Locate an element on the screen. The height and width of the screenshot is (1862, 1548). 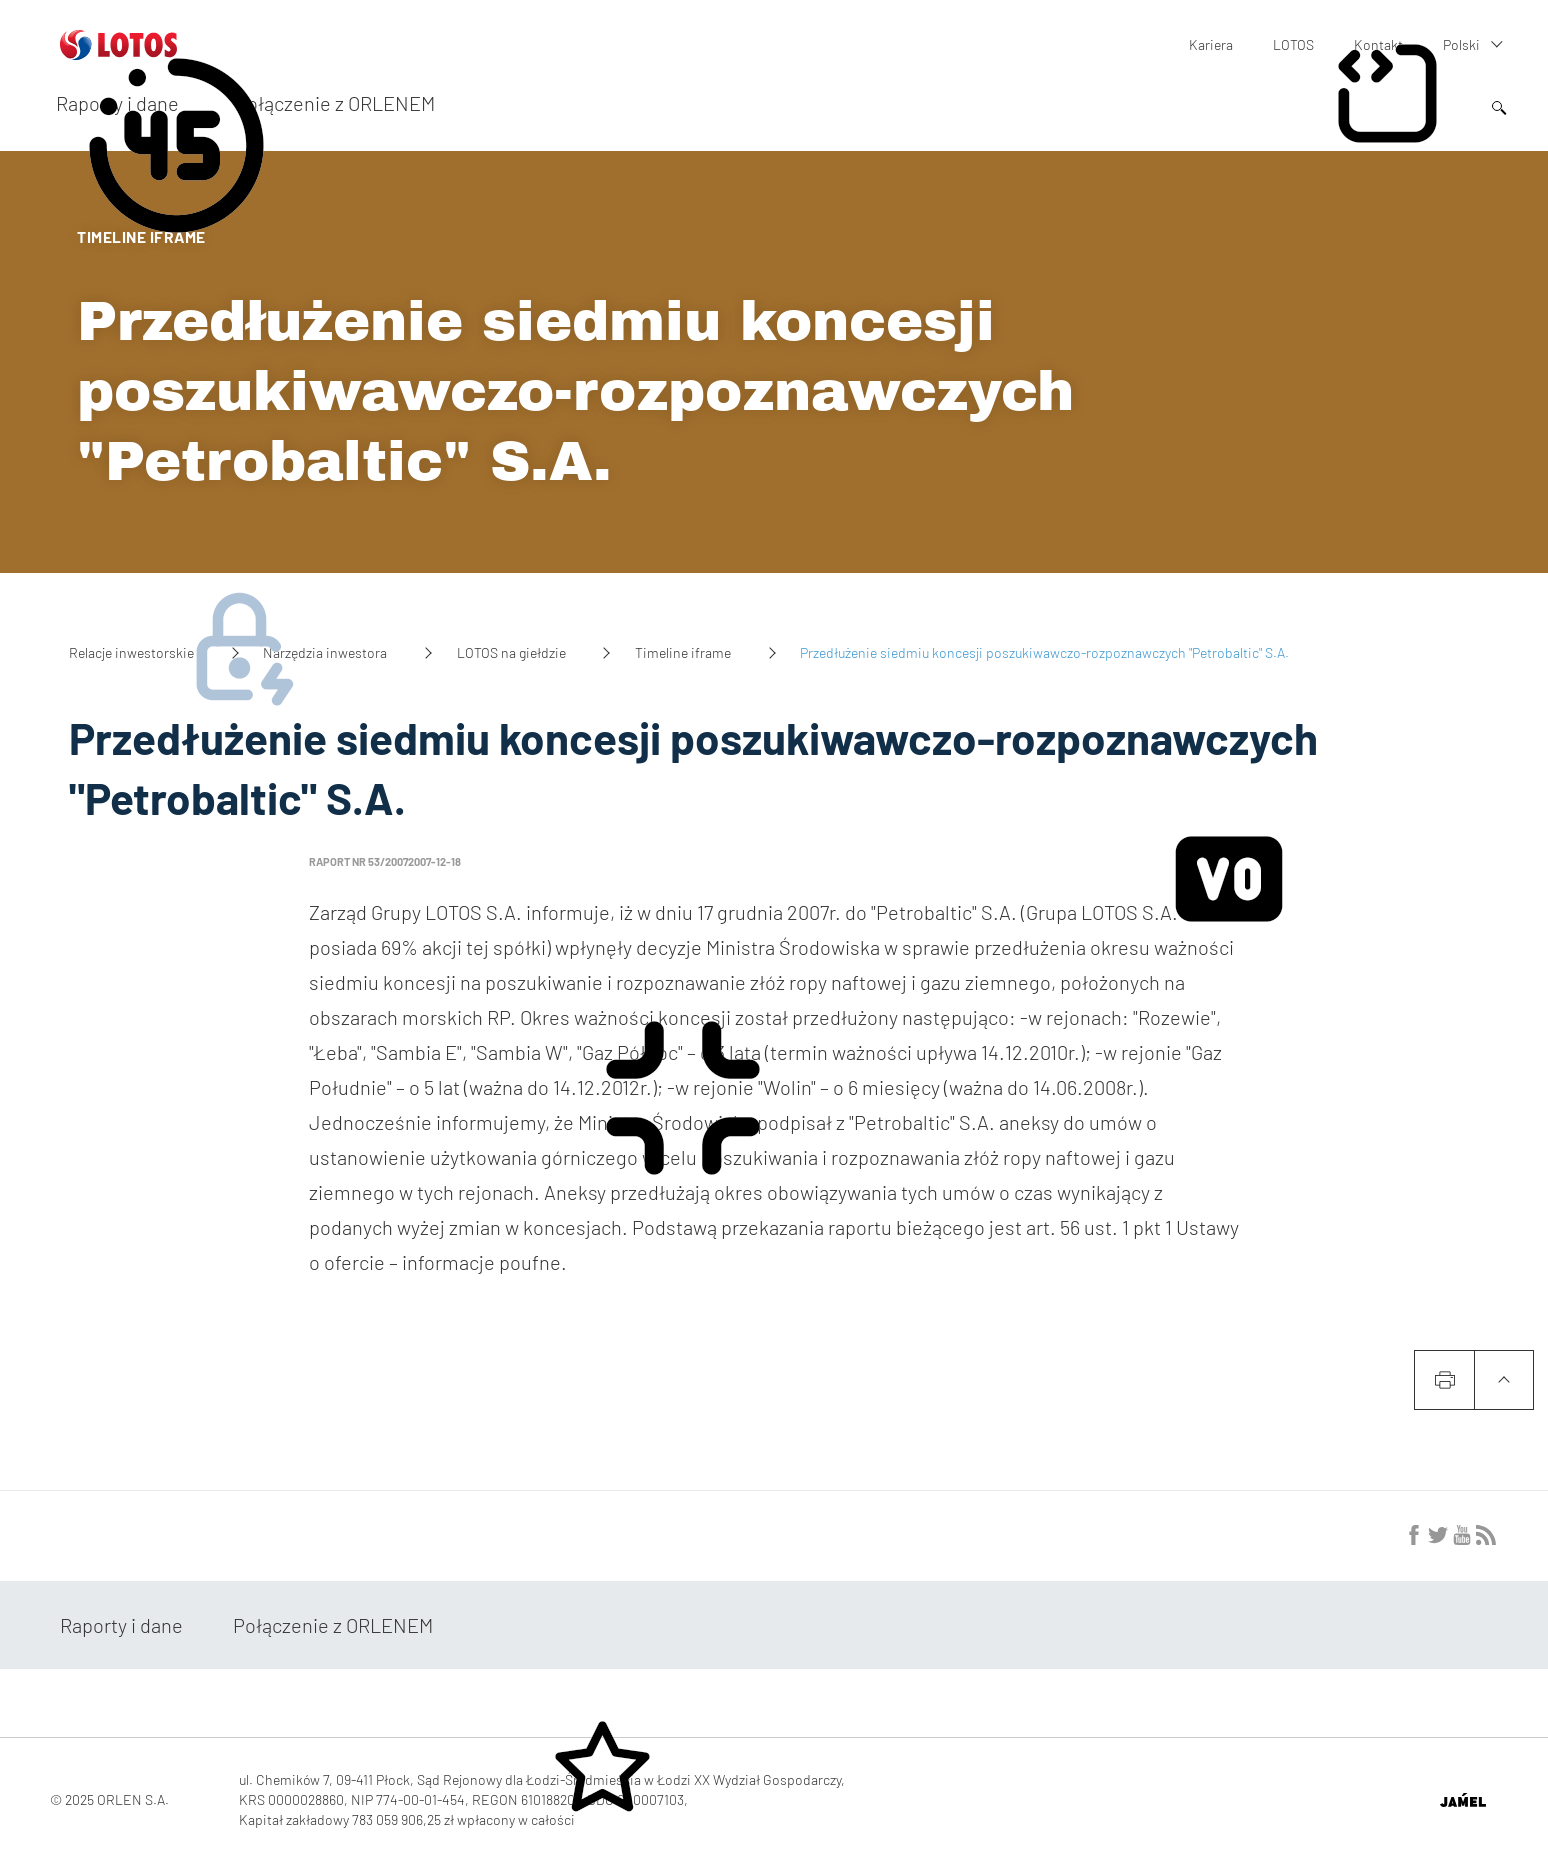
indicates encrypted or secure connection is located at coordinates (239, 646).